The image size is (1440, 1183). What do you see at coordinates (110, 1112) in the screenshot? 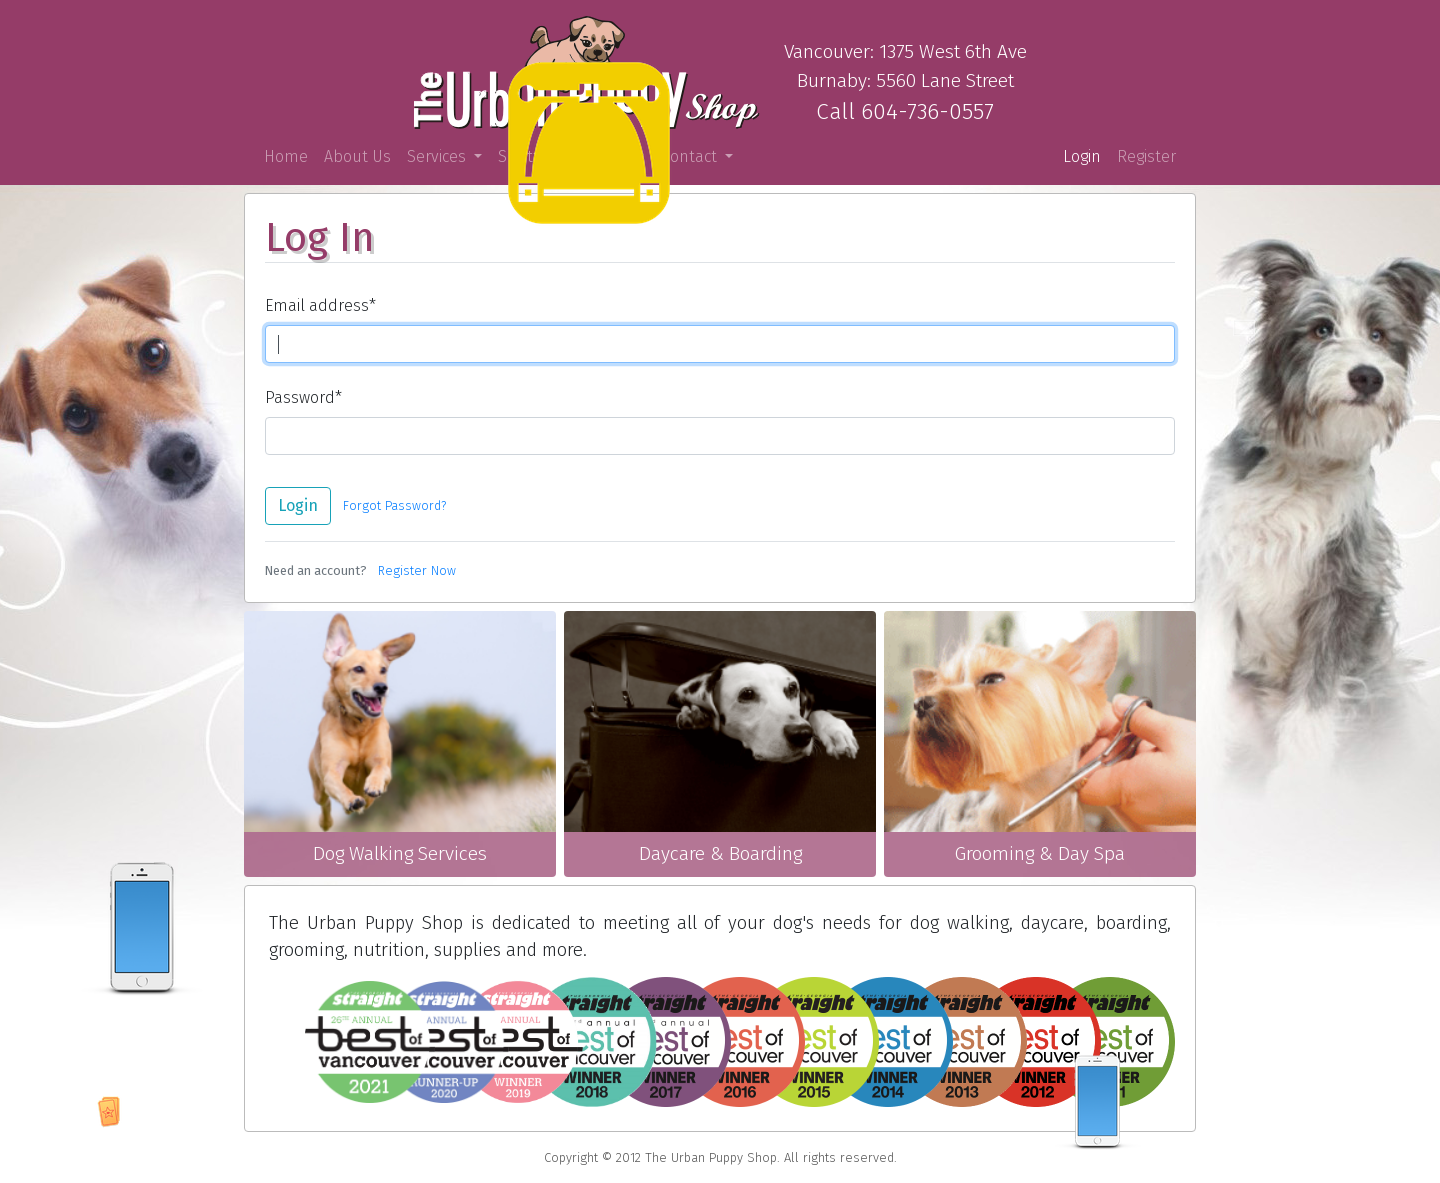
I see `access iMovie theater or shared projects` at bounding box center [110, 1112].